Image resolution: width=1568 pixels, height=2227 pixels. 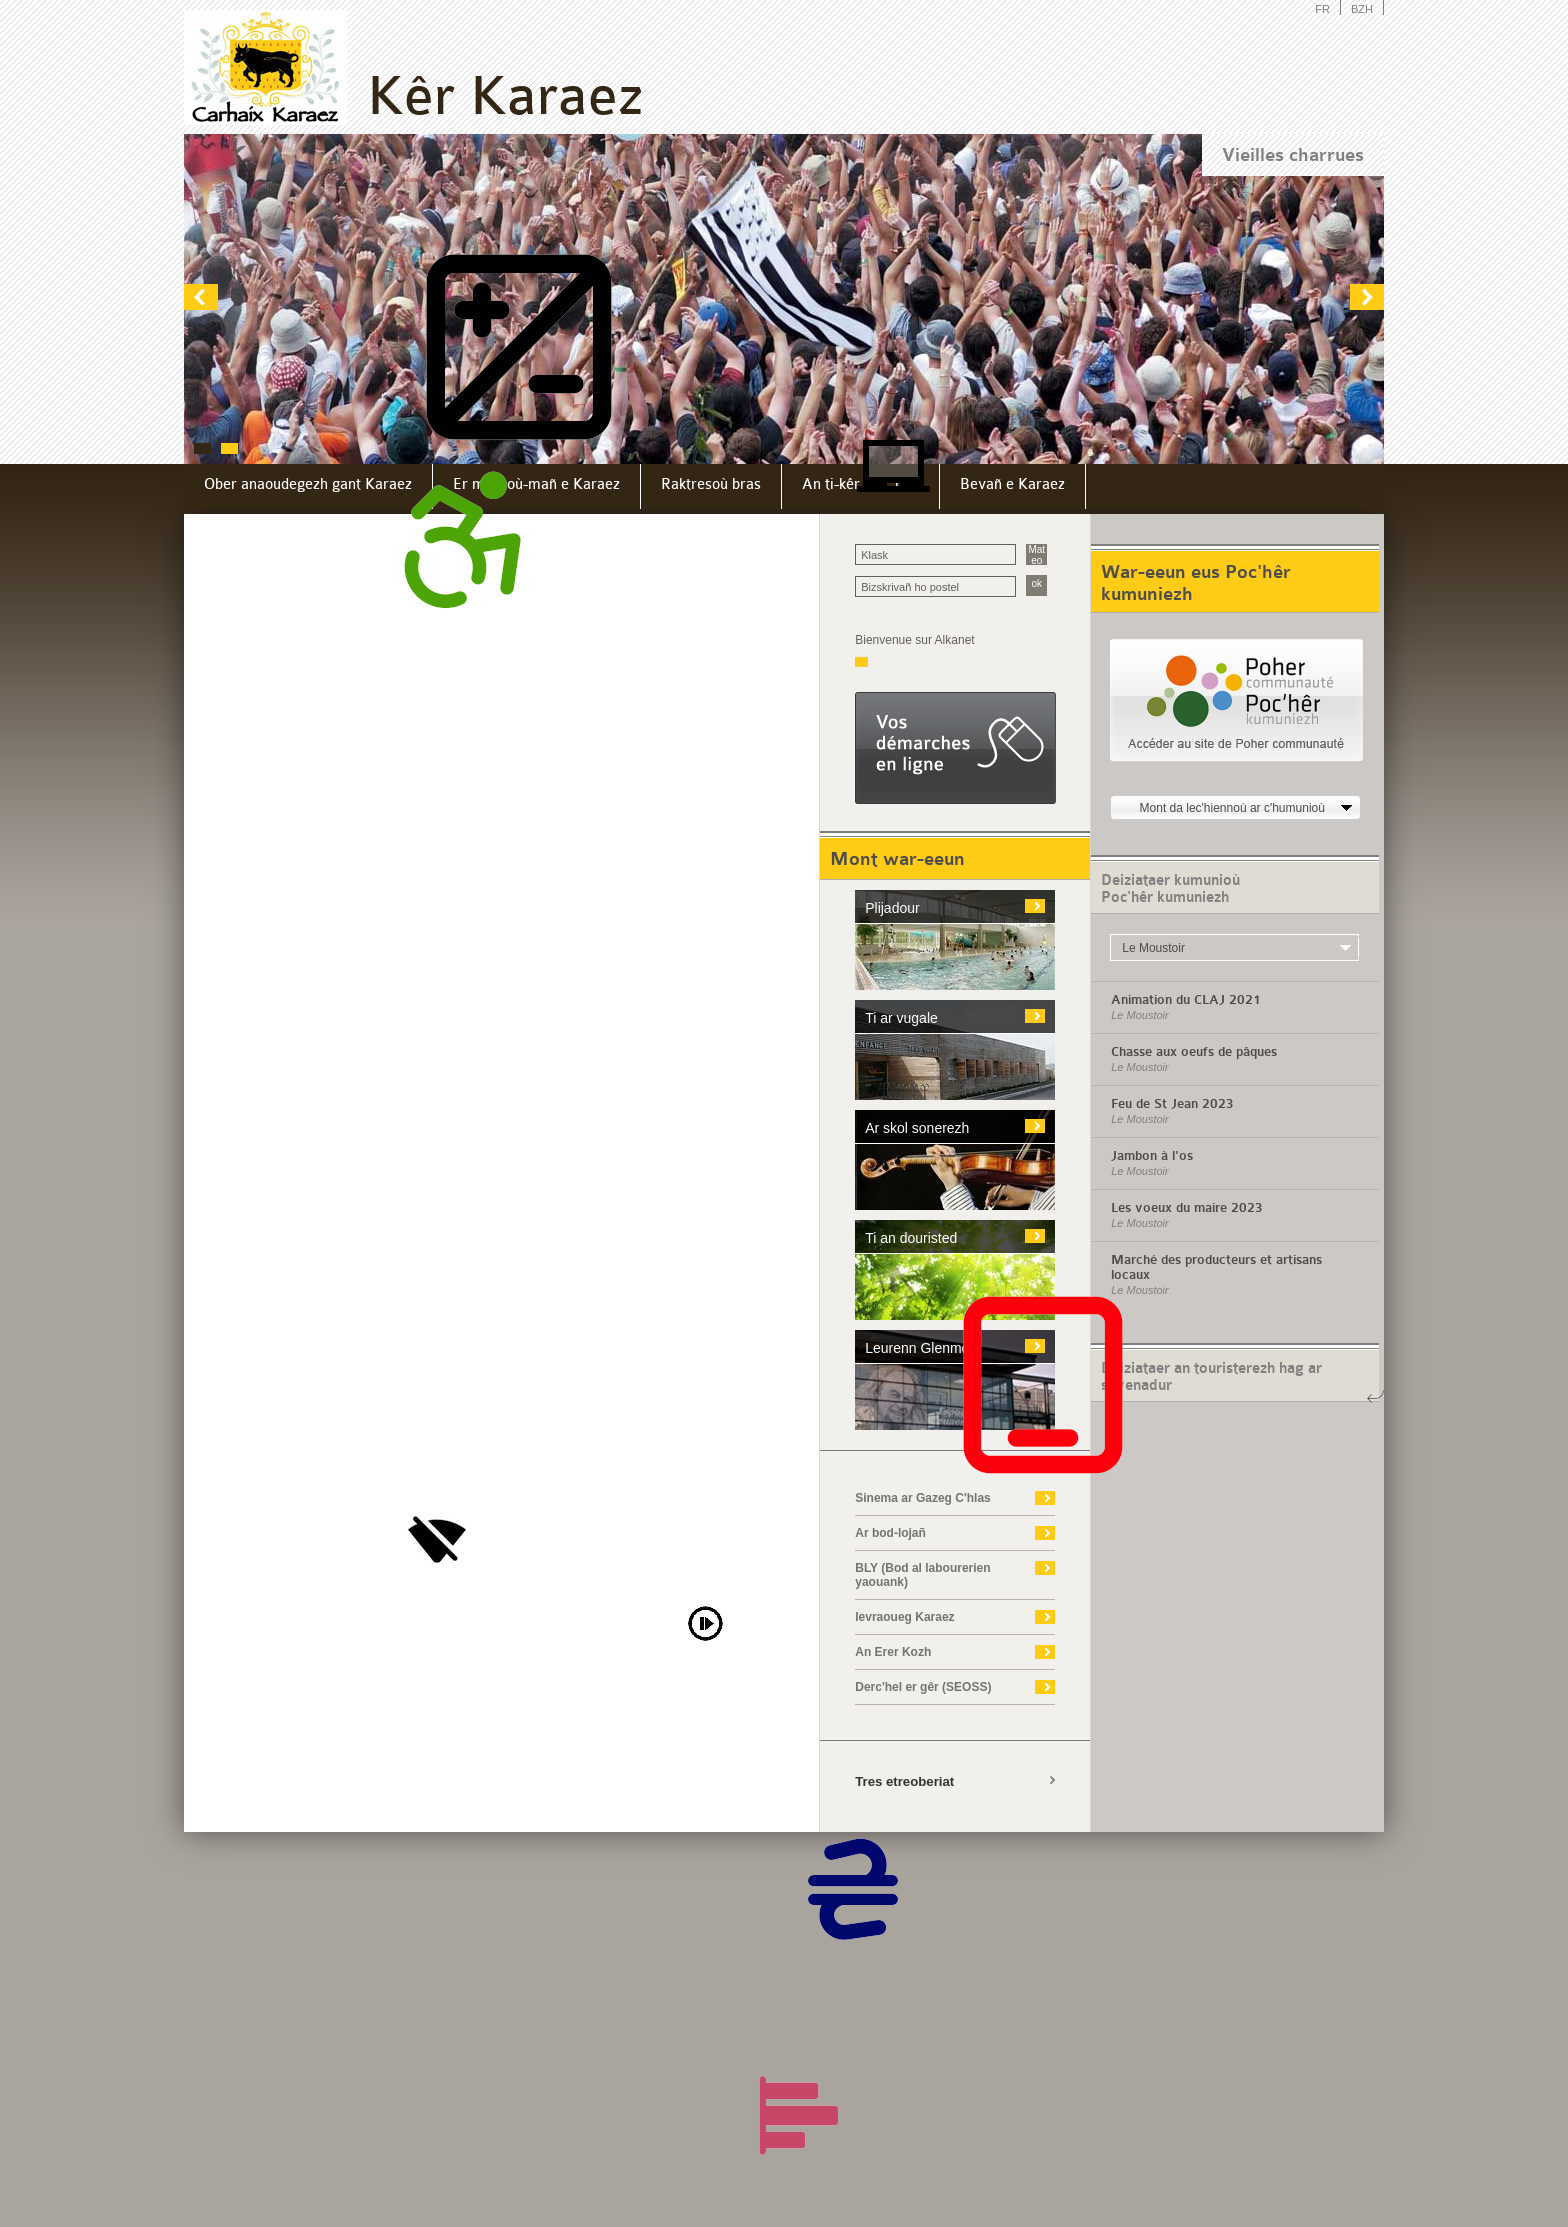 What do you see at coordinates (795, 2115) in the screenshot?
I see `view horizontal bar chart data` at bounding box center [795, 2115].